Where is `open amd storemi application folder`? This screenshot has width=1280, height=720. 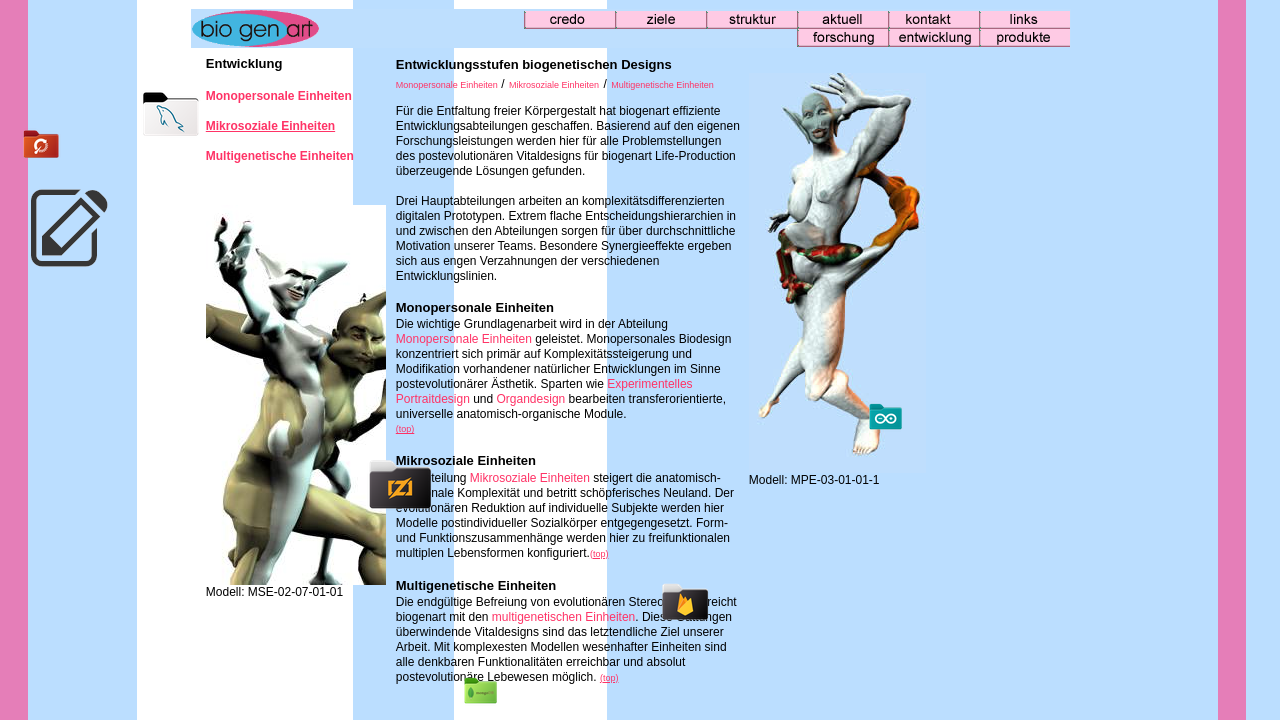 open amd storemi application folder is located at coordinates (41, 145).